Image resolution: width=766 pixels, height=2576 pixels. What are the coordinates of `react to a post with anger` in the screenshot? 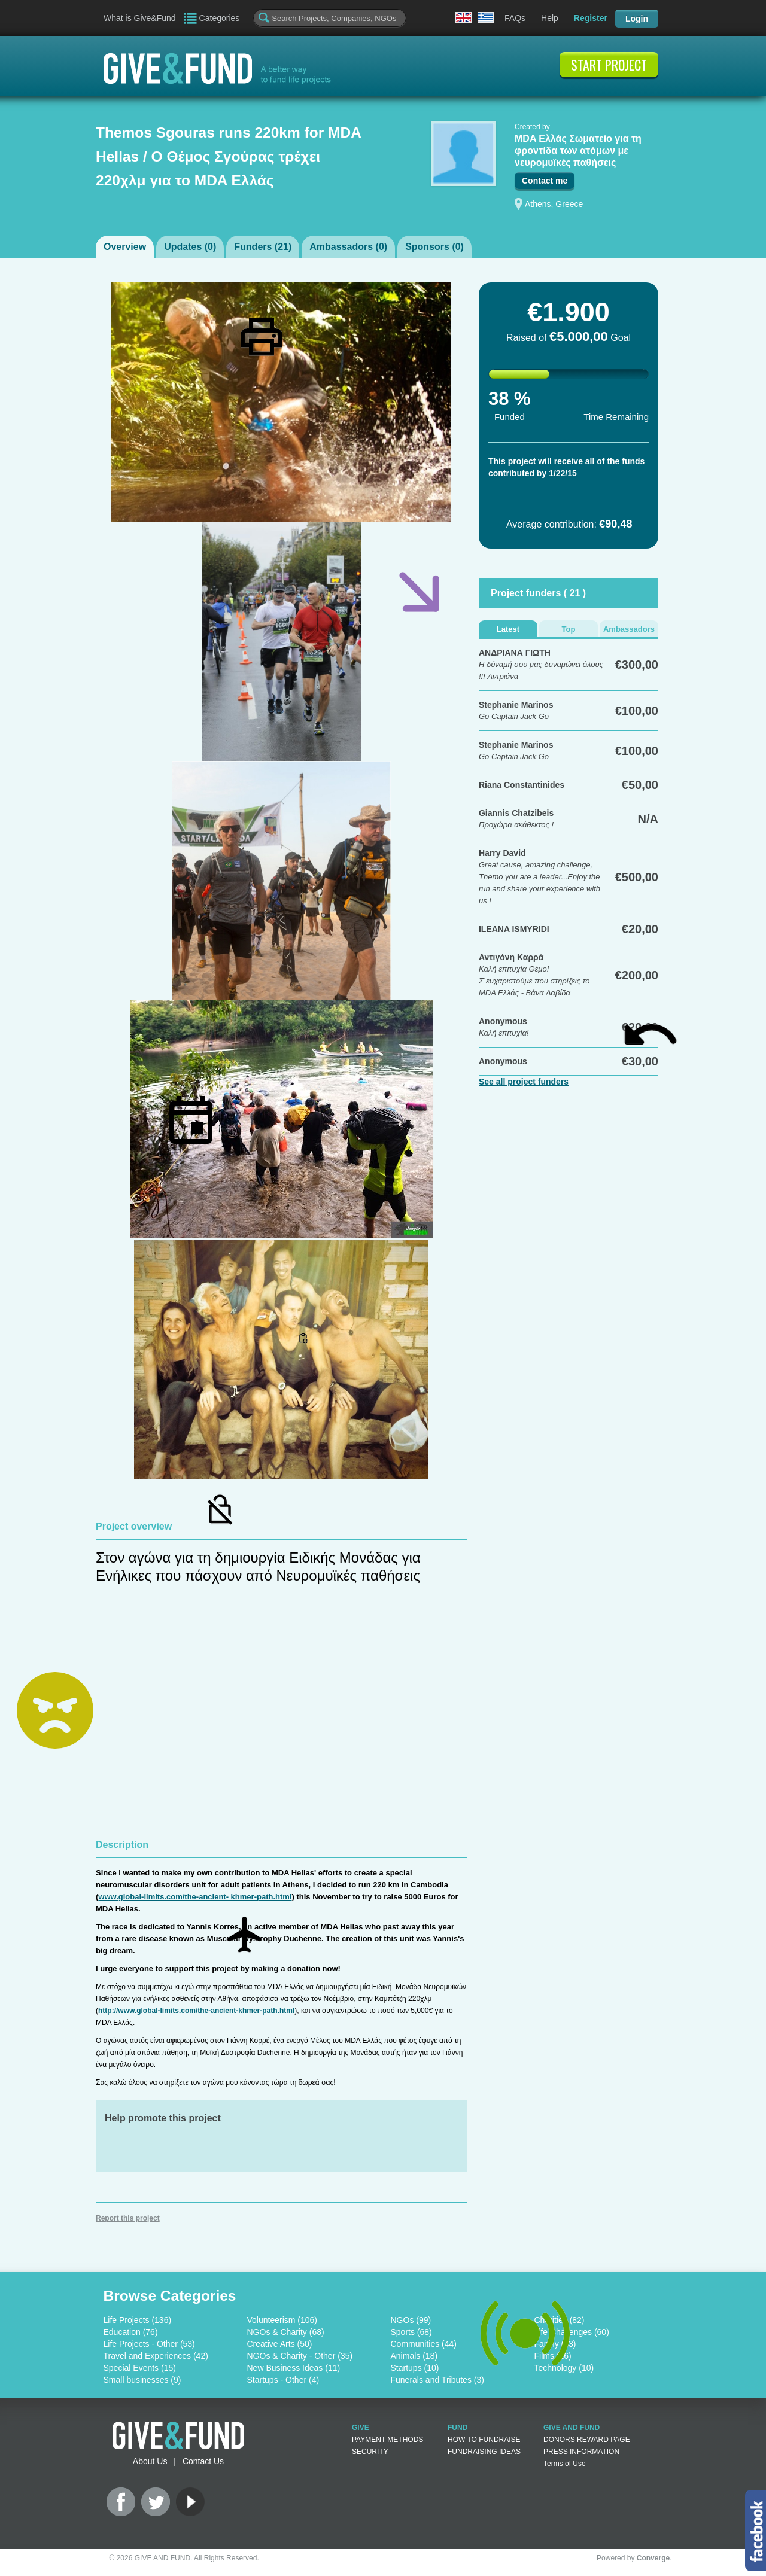 It's located at (55, 1710).